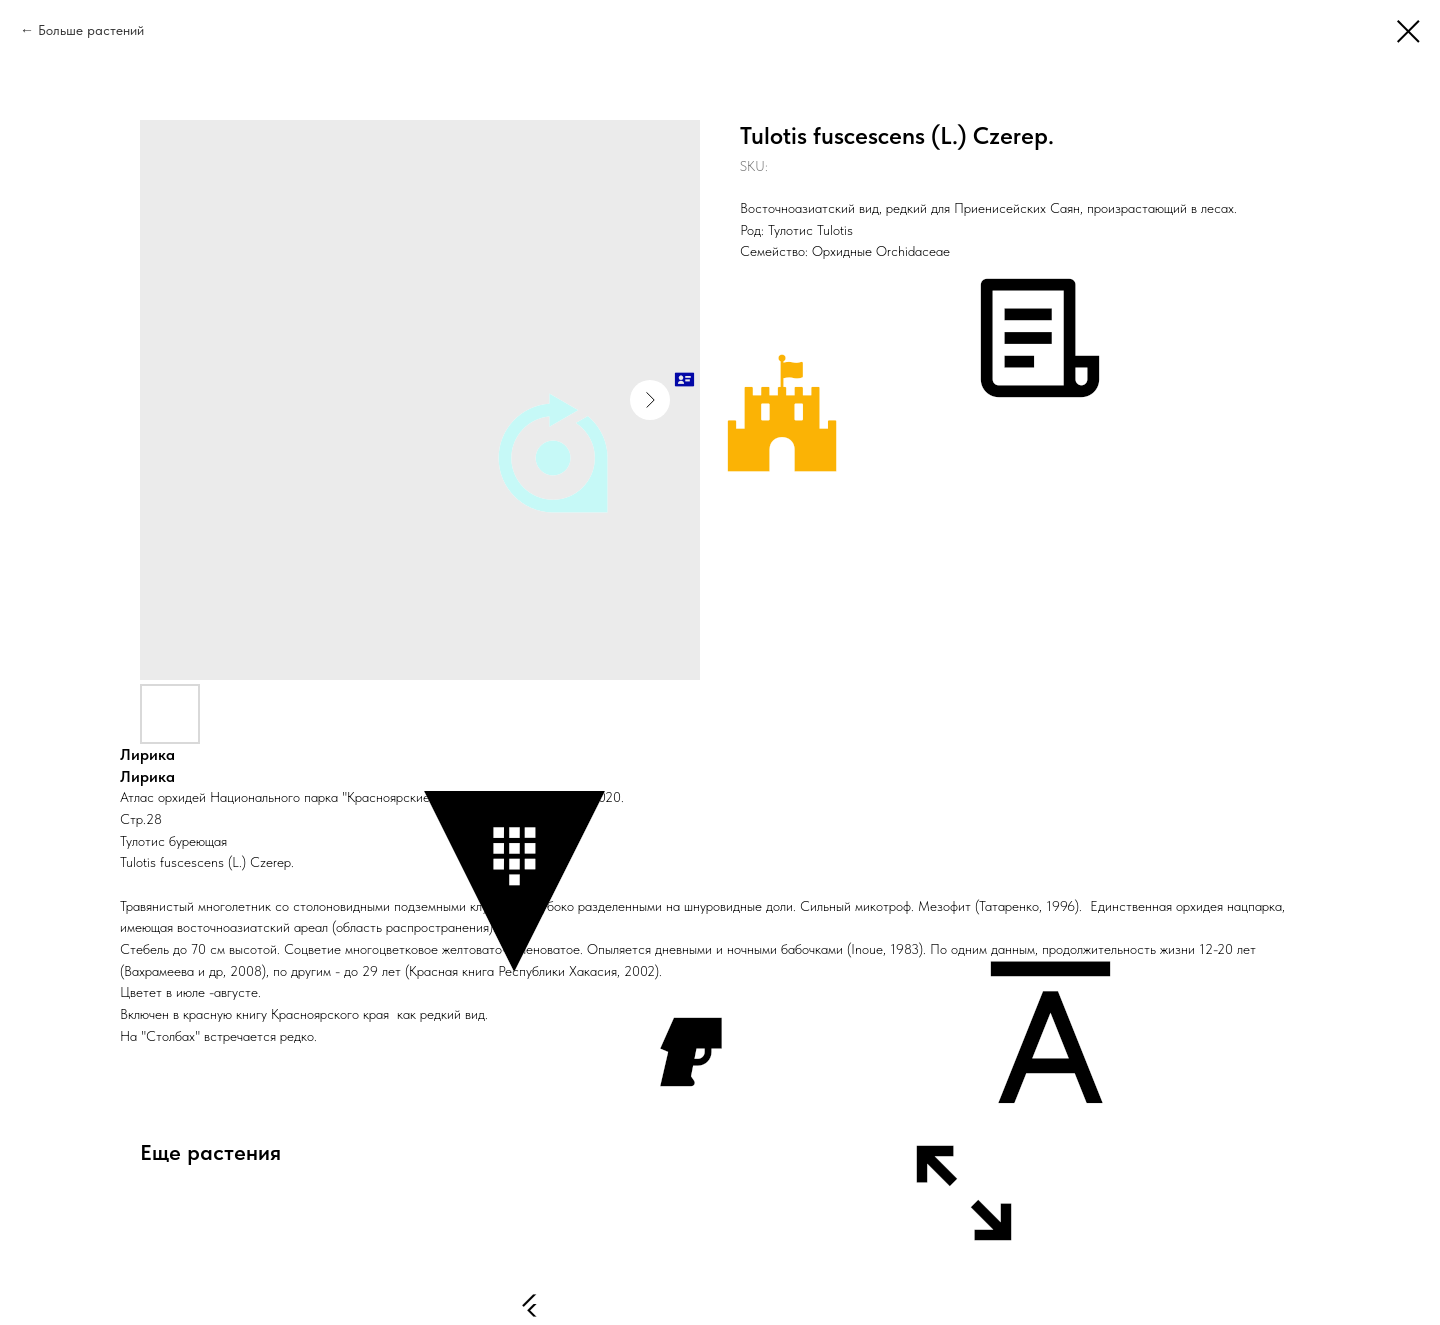  What do you see at coordinates (530, 1305) in the screenshot?
I see `flutter framework logo` at bounding box center [530, 1305].